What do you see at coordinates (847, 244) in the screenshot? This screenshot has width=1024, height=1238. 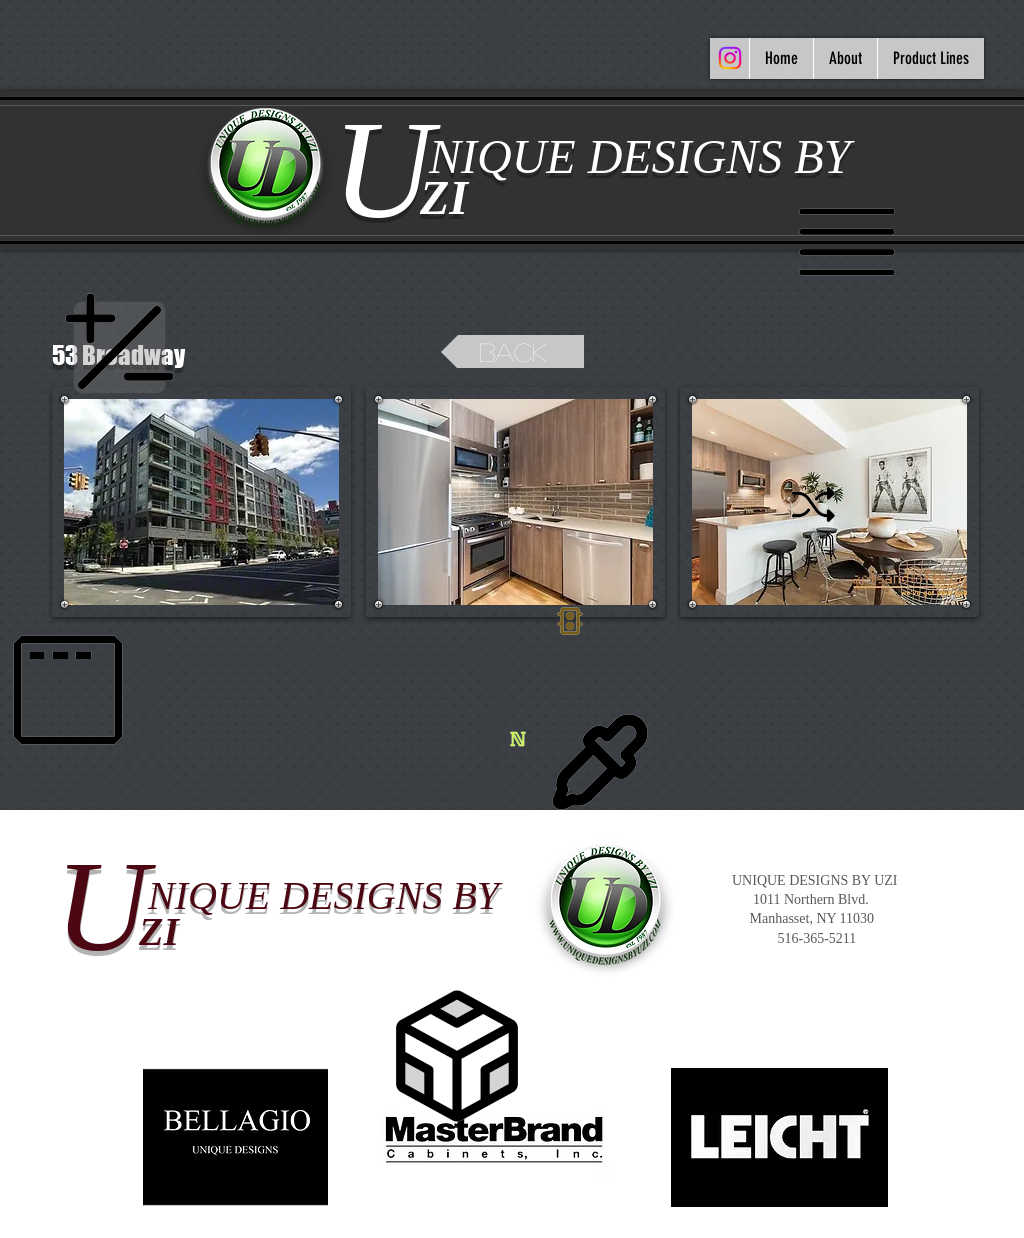 I see `justify text alignment` at bounding box center [847, 244].